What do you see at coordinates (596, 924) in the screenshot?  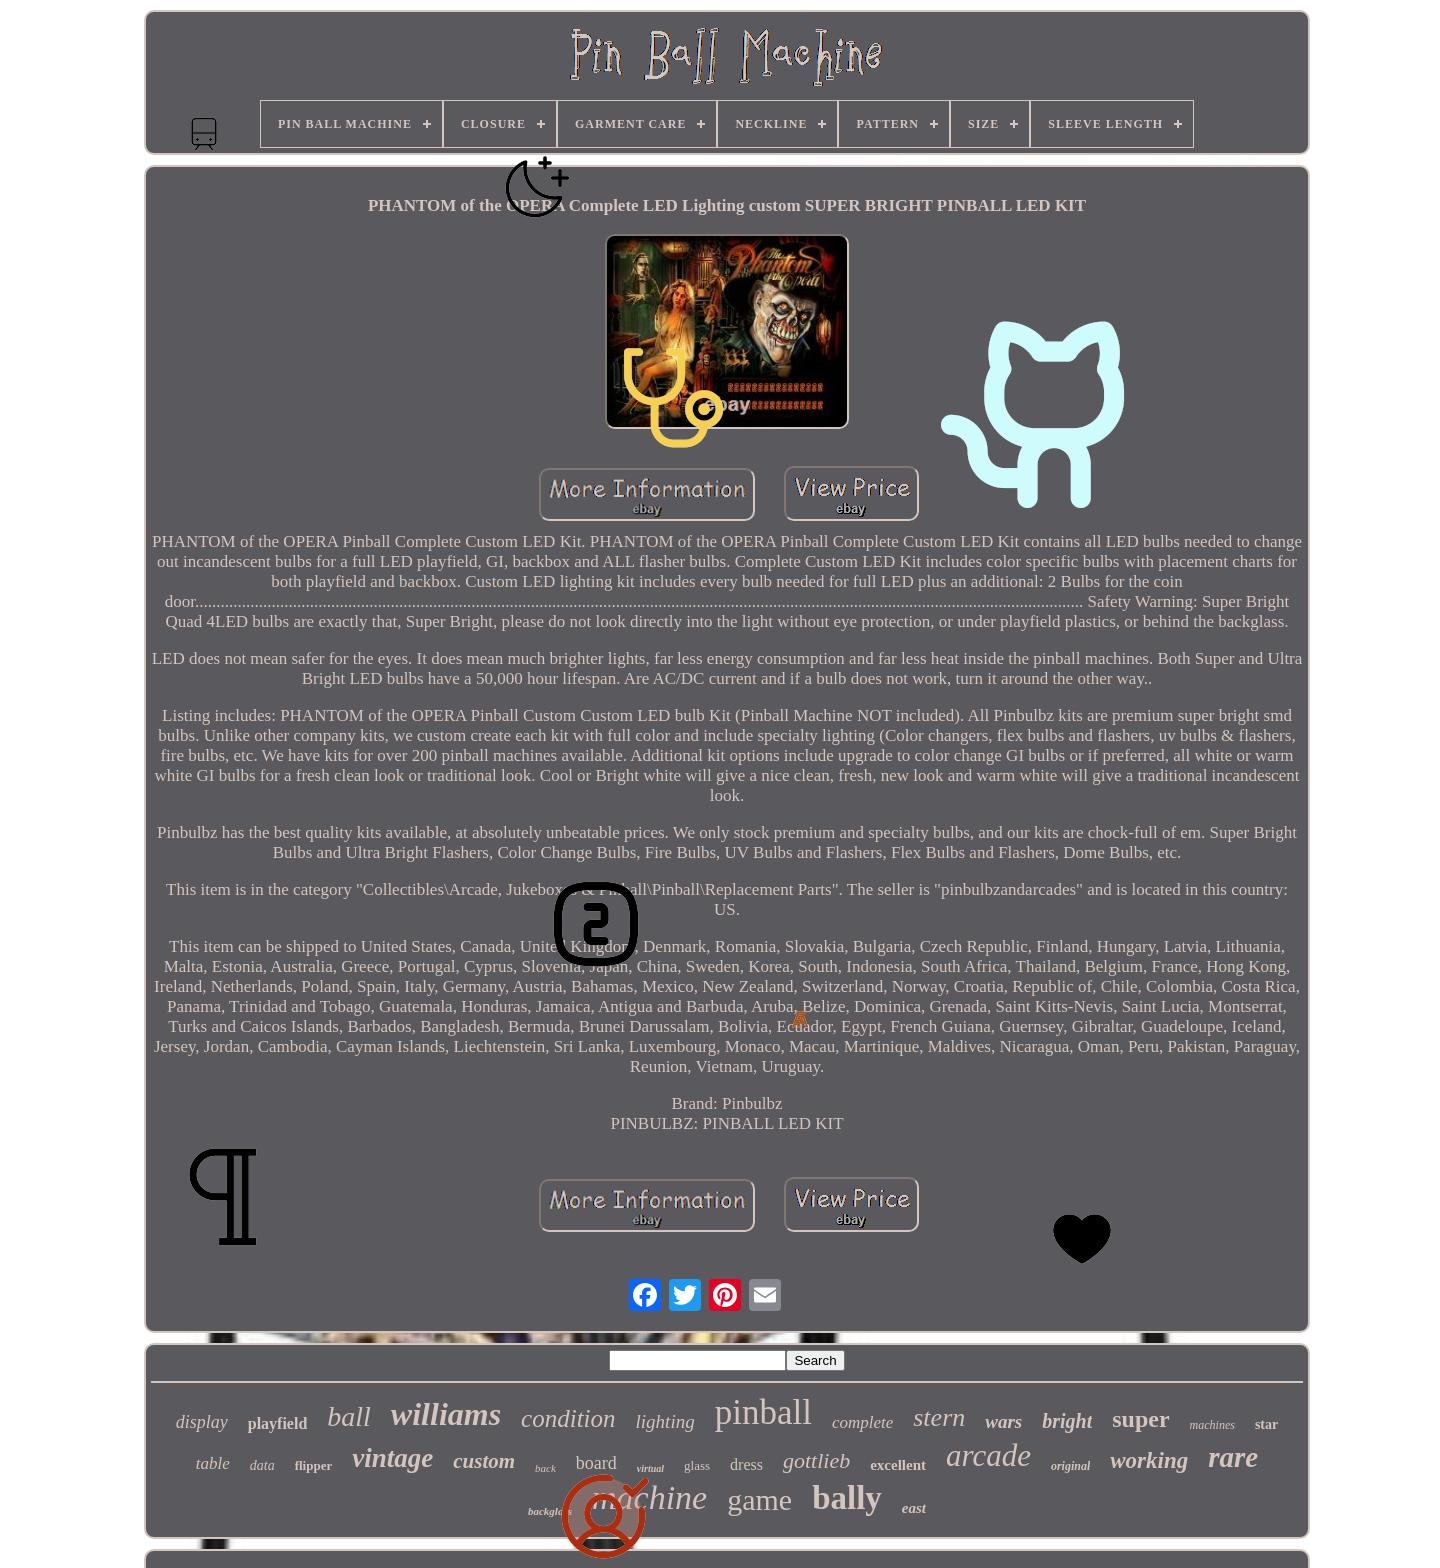 I see `indicates step 2 in a multi-step process` at bounding box center [596, 924].